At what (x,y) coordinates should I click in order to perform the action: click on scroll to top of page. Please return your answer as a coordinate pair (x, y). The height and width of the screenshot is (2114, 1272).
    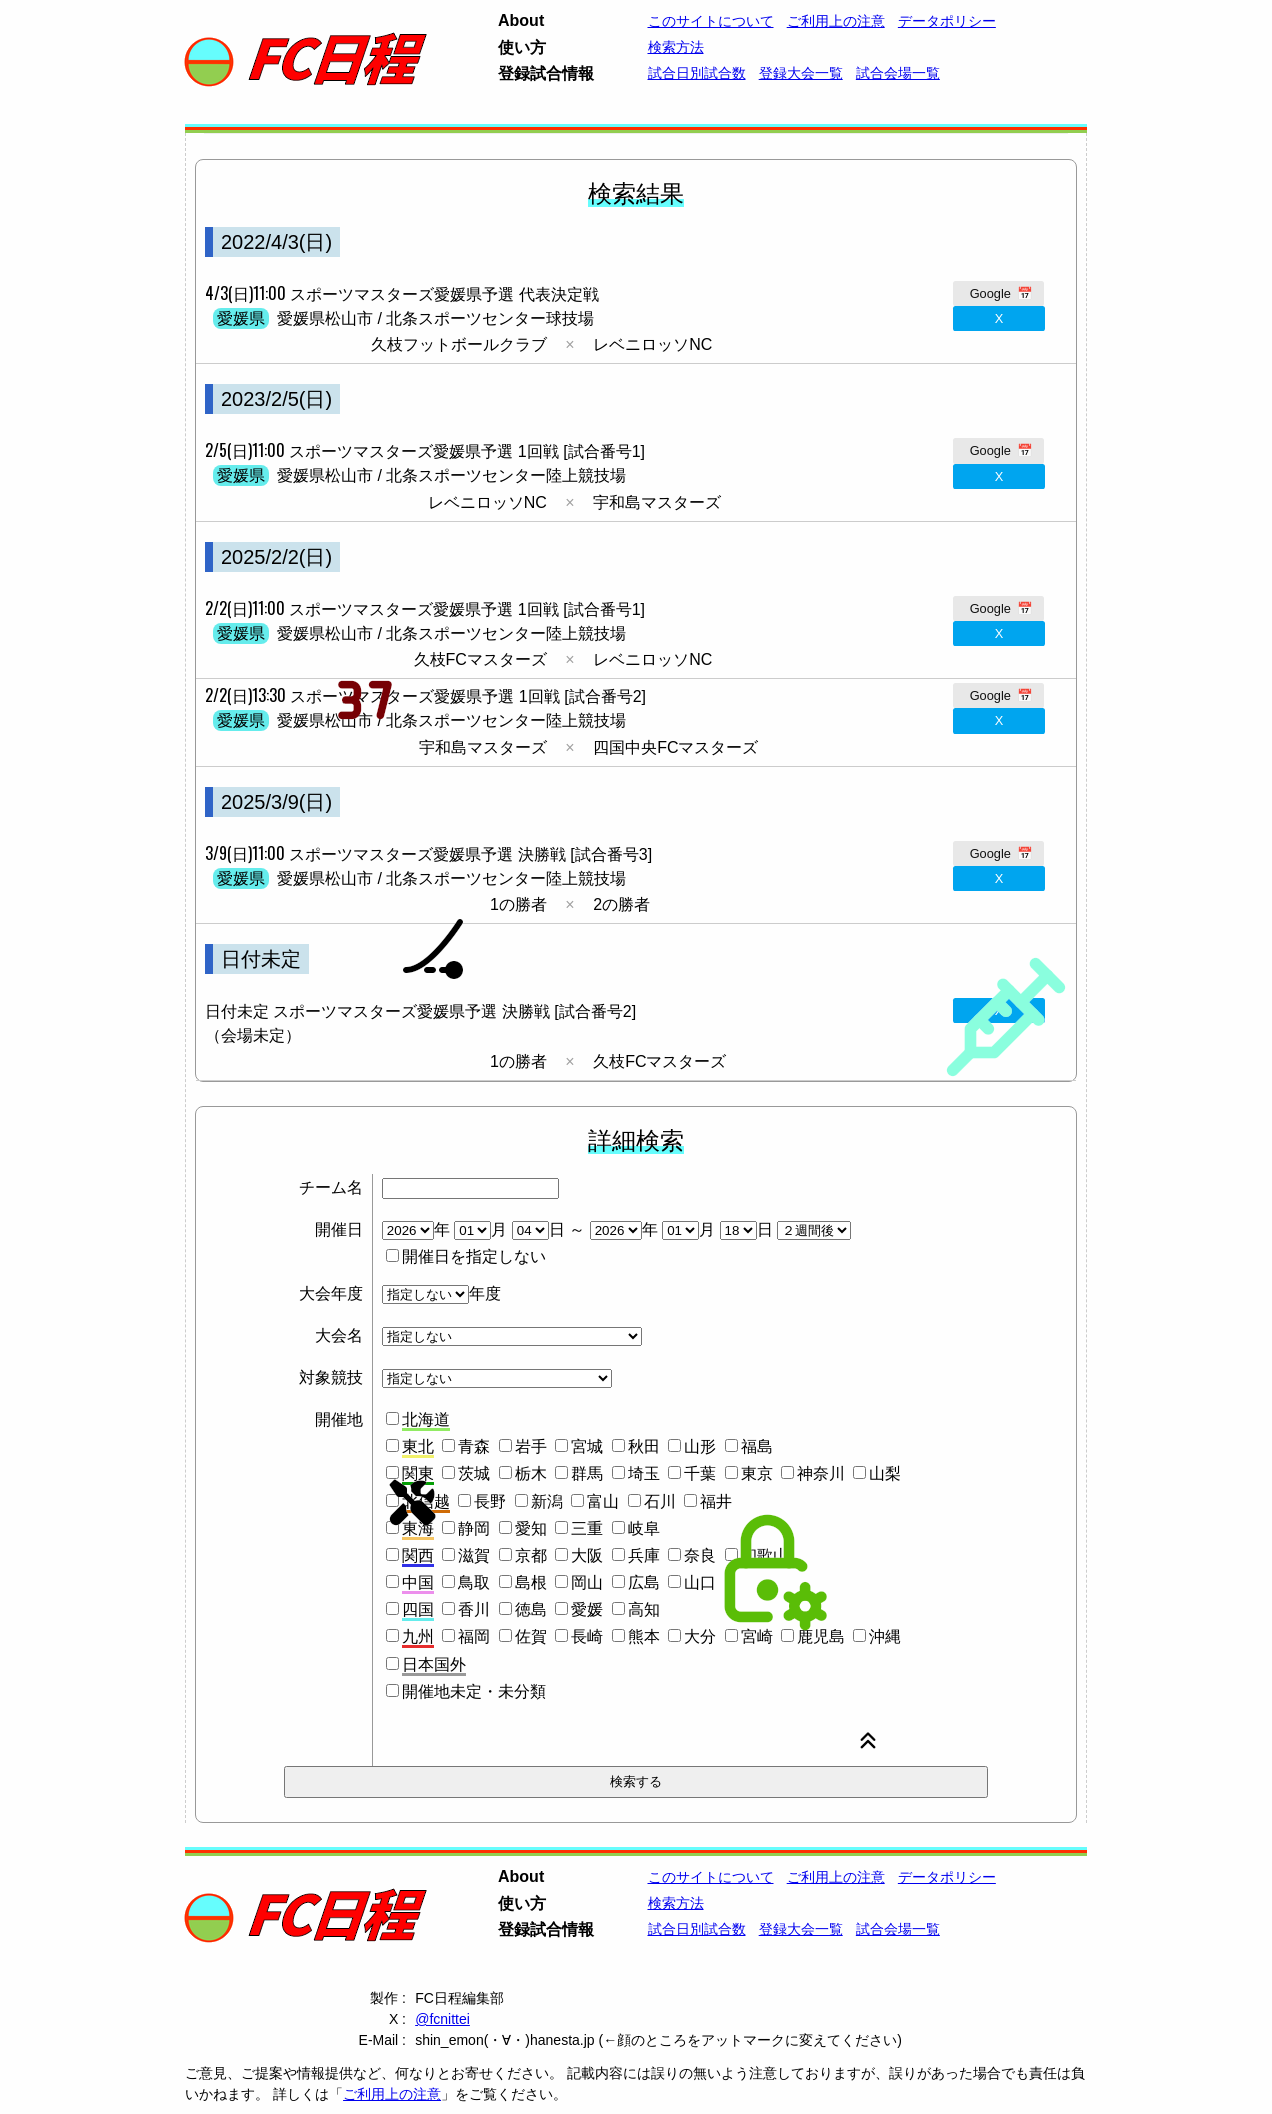
    Looking at the image, I should click on (868, 1741).